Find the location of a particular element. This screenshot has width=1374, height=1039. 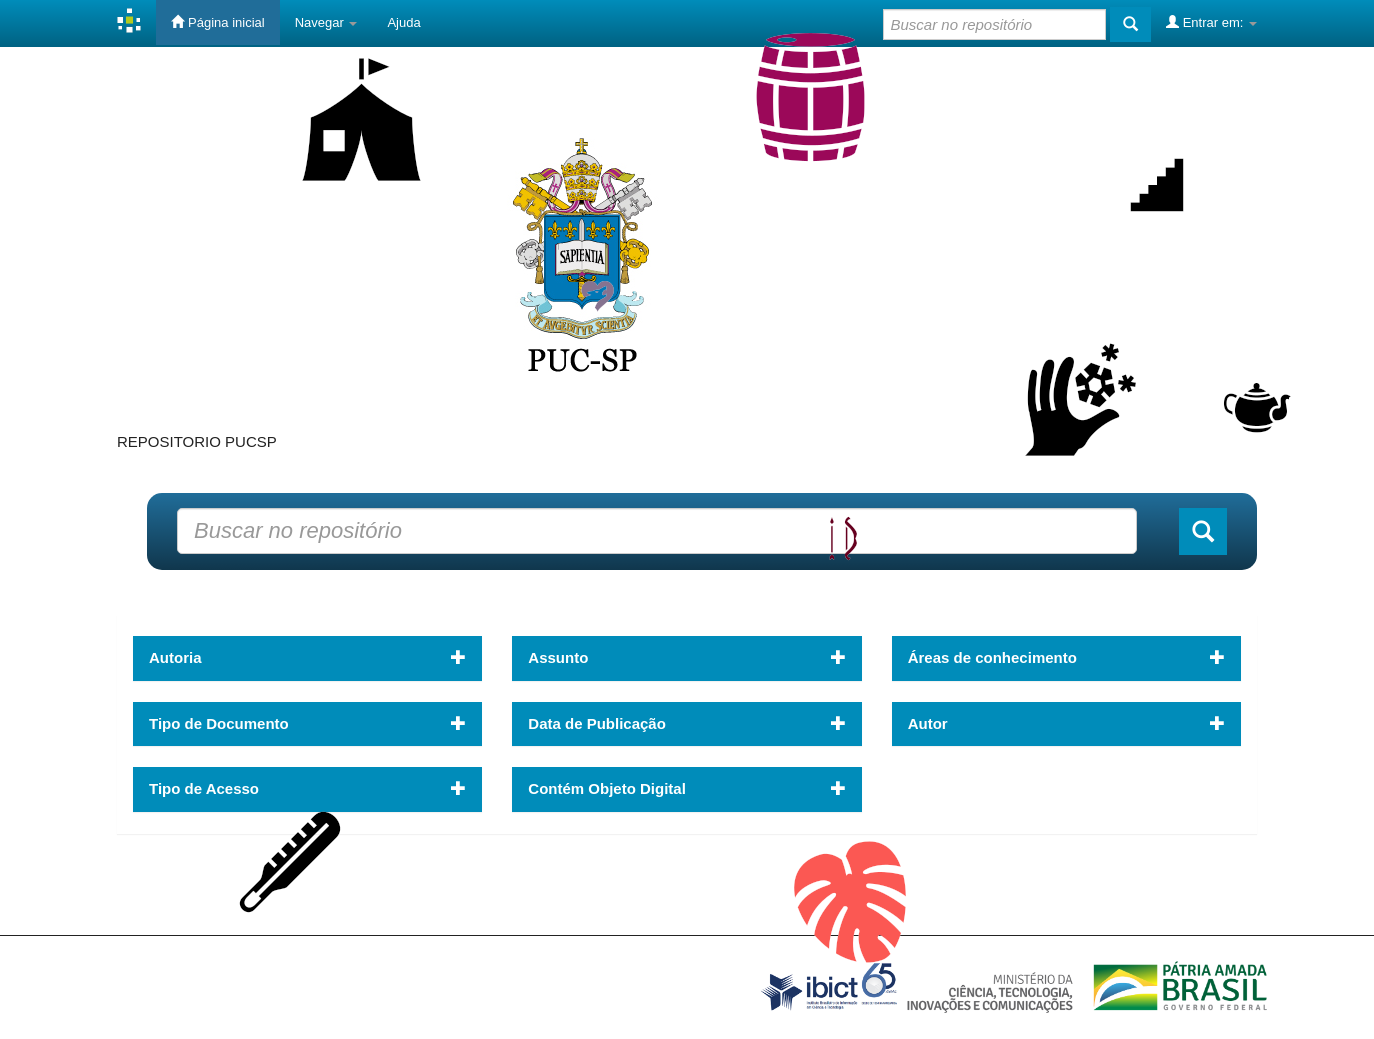

decorative plant or nature-themed category icon is located at coordinates (850, 902).